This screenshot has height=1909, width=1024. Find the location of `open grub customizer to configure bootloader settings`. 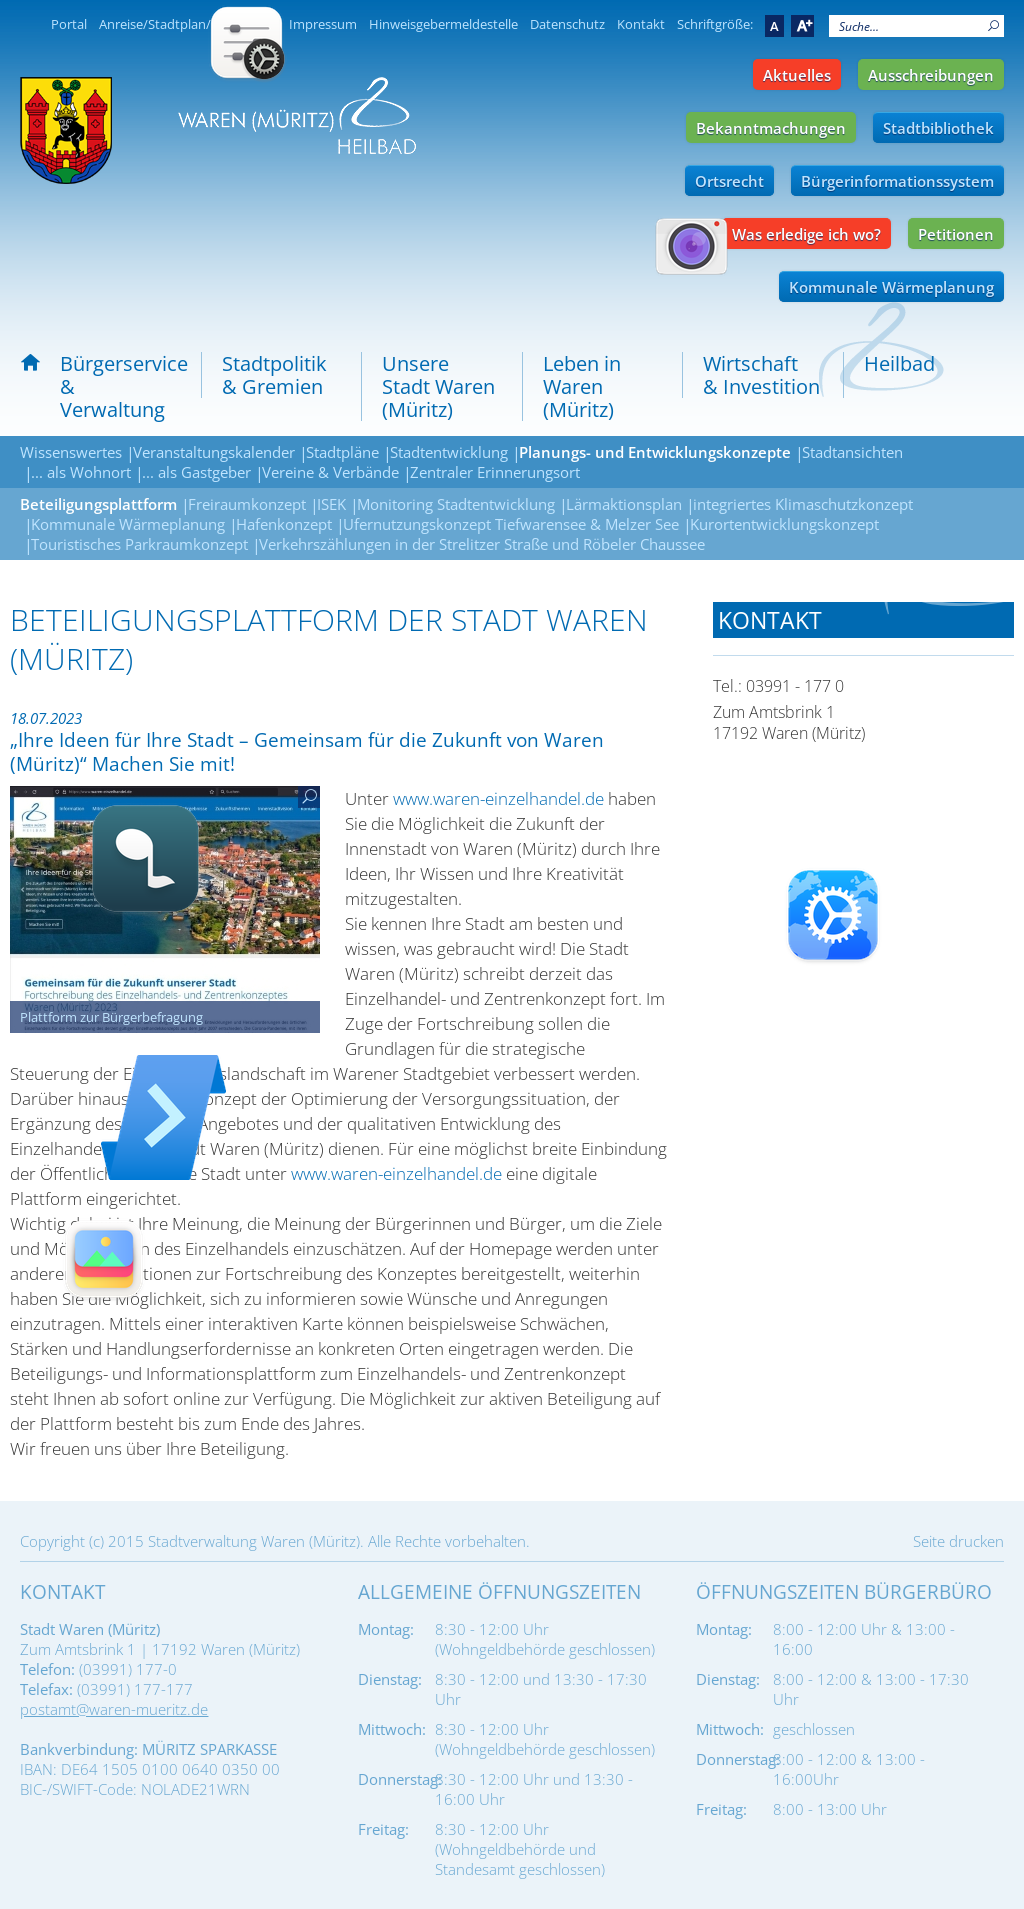

open grub customizer to configure bootloader settings is located at coordinates (246, 42).